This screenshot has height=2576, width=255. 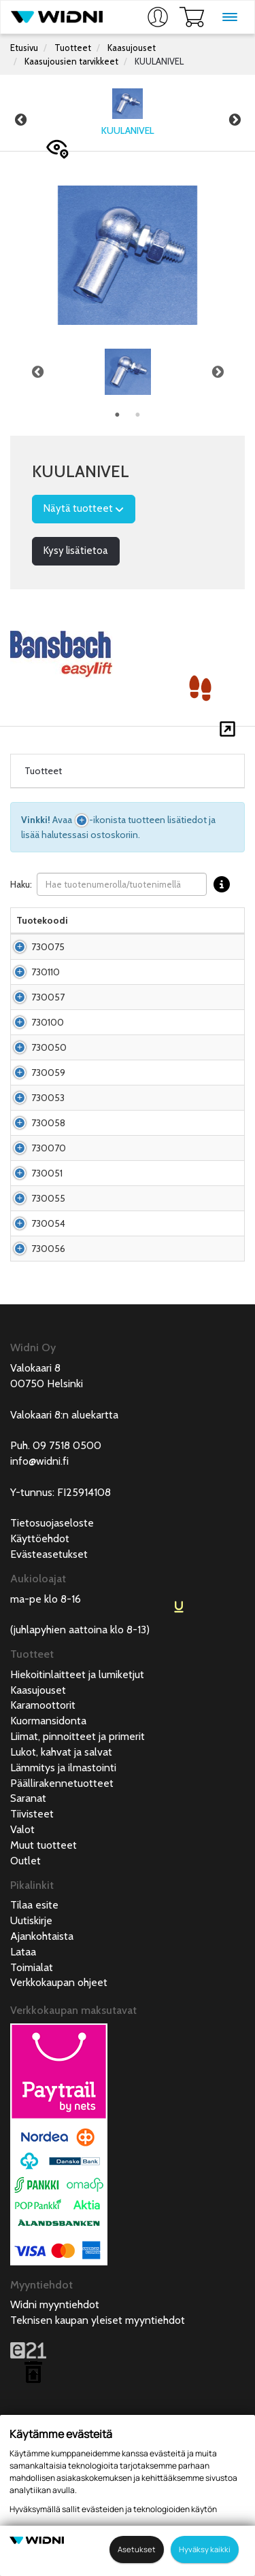 I want to click on view step tracking or walking activity, so click(x=200, y=688).